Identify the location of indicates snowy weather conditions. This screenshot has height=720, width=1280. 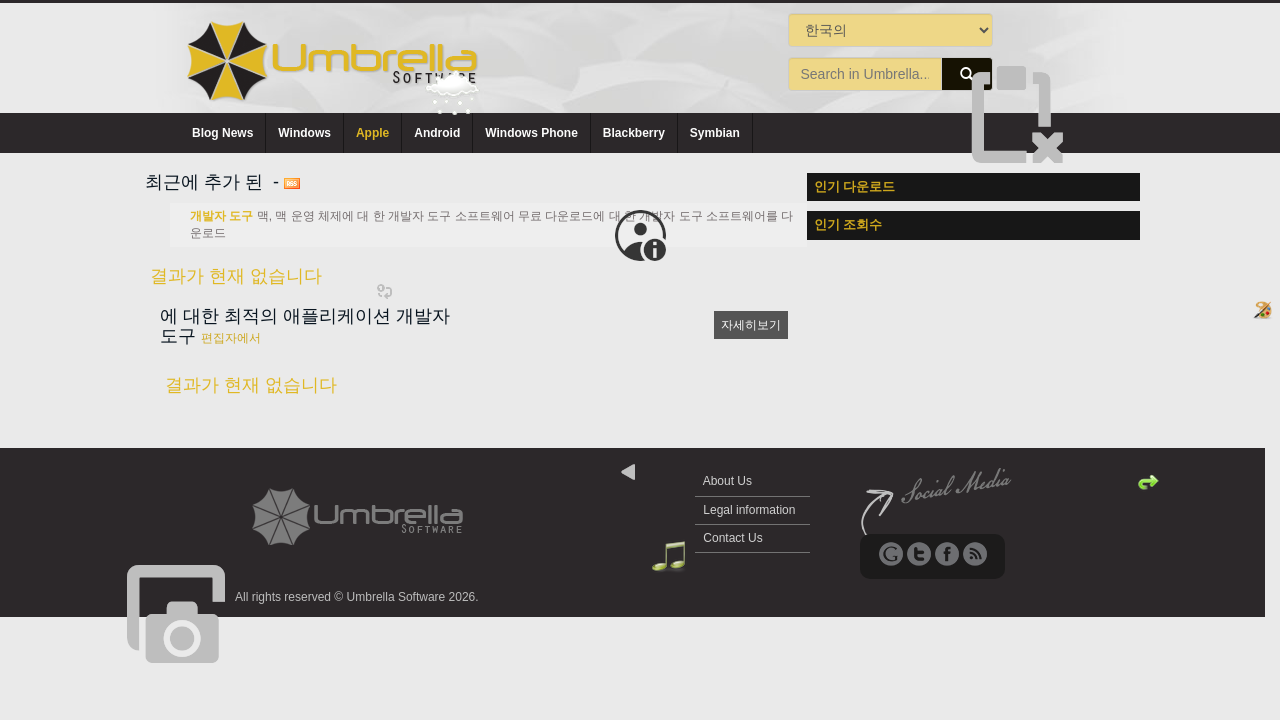
(452, 87).